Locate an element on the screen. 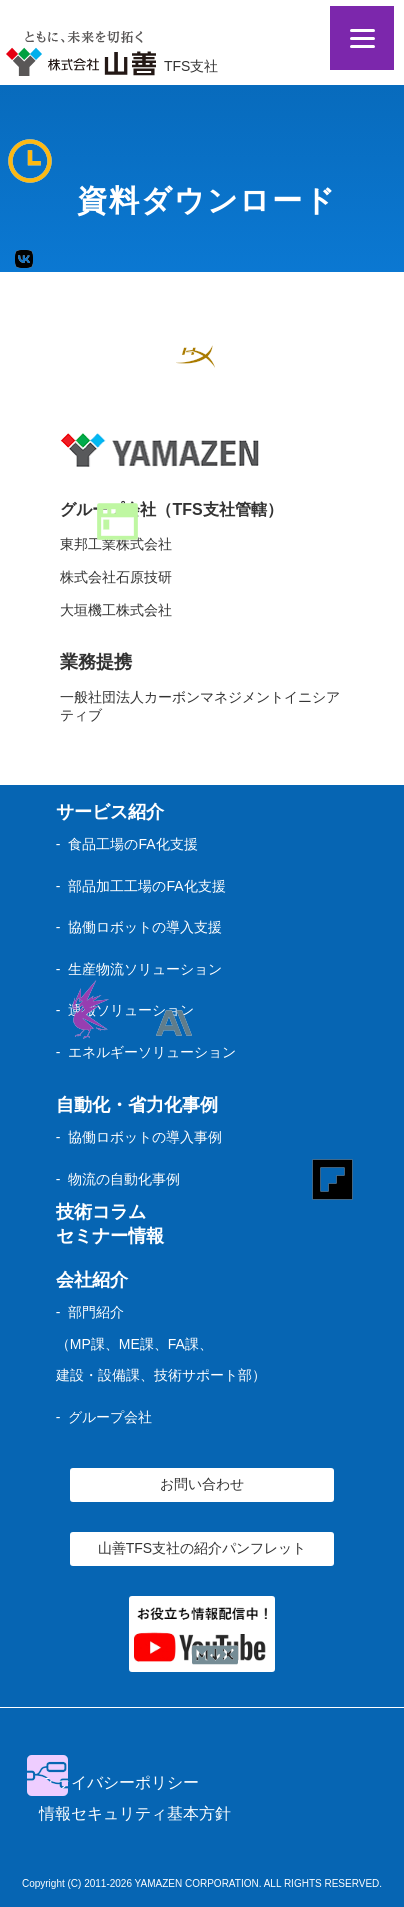 The width and height of the screenshot is (404, 1907). HyperX brand logo is located at coordinates (195, 356).